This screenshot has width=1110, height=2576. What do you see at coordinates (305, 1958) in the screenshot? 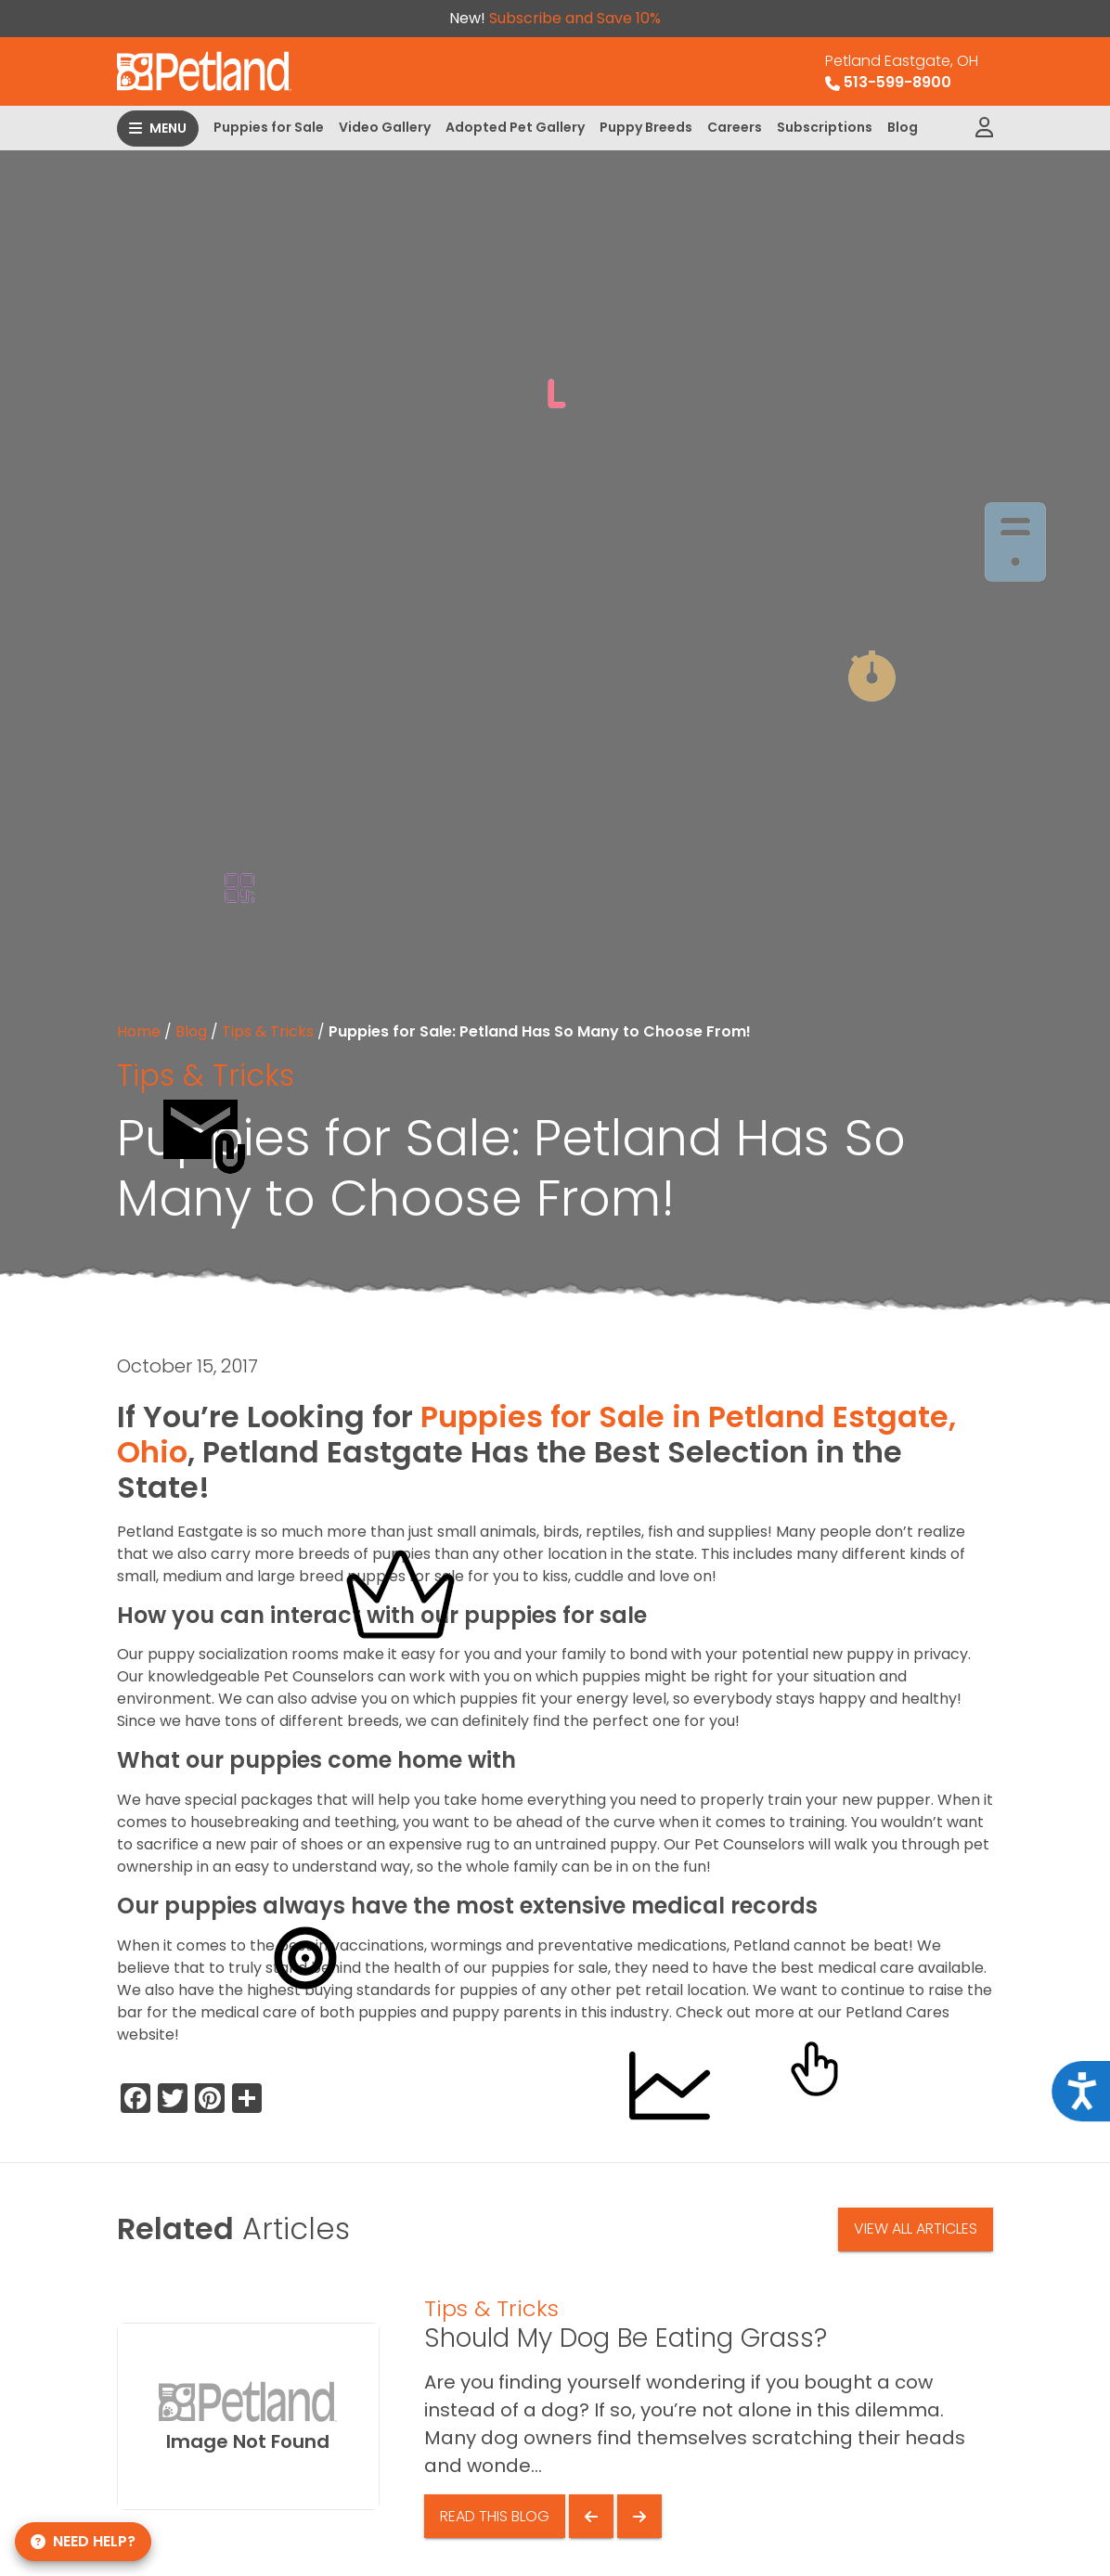
I see `set a goal or target` at bounding box center [305, 1958].